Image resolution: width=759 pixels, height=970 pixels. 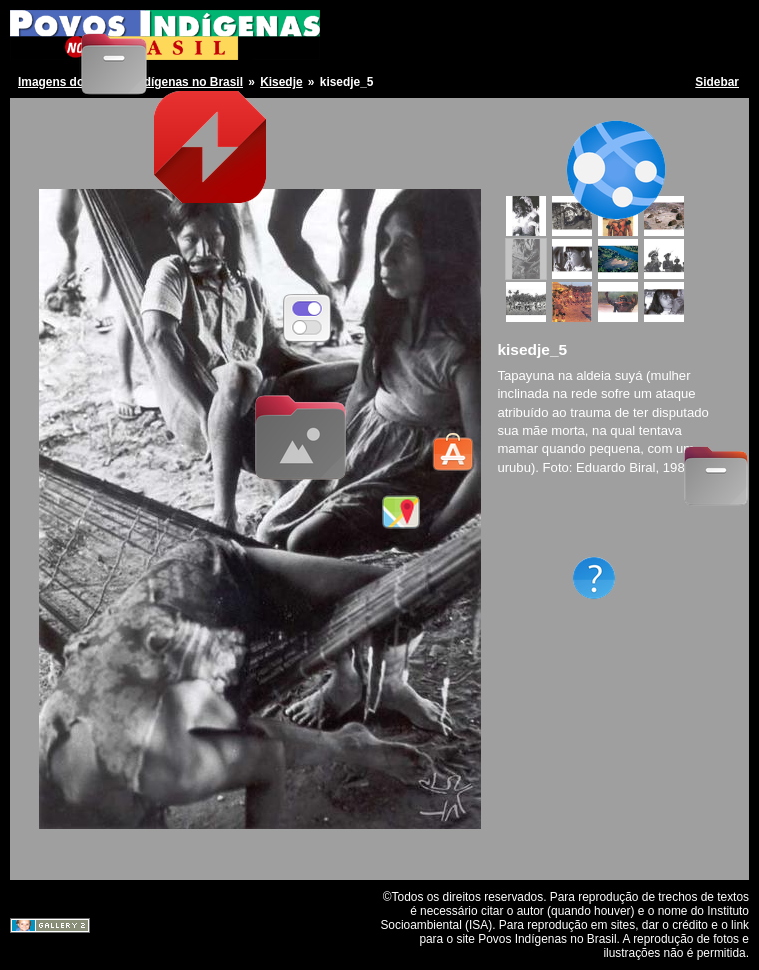 I want to click on open your pictures folder, so click(x=300, y=437).